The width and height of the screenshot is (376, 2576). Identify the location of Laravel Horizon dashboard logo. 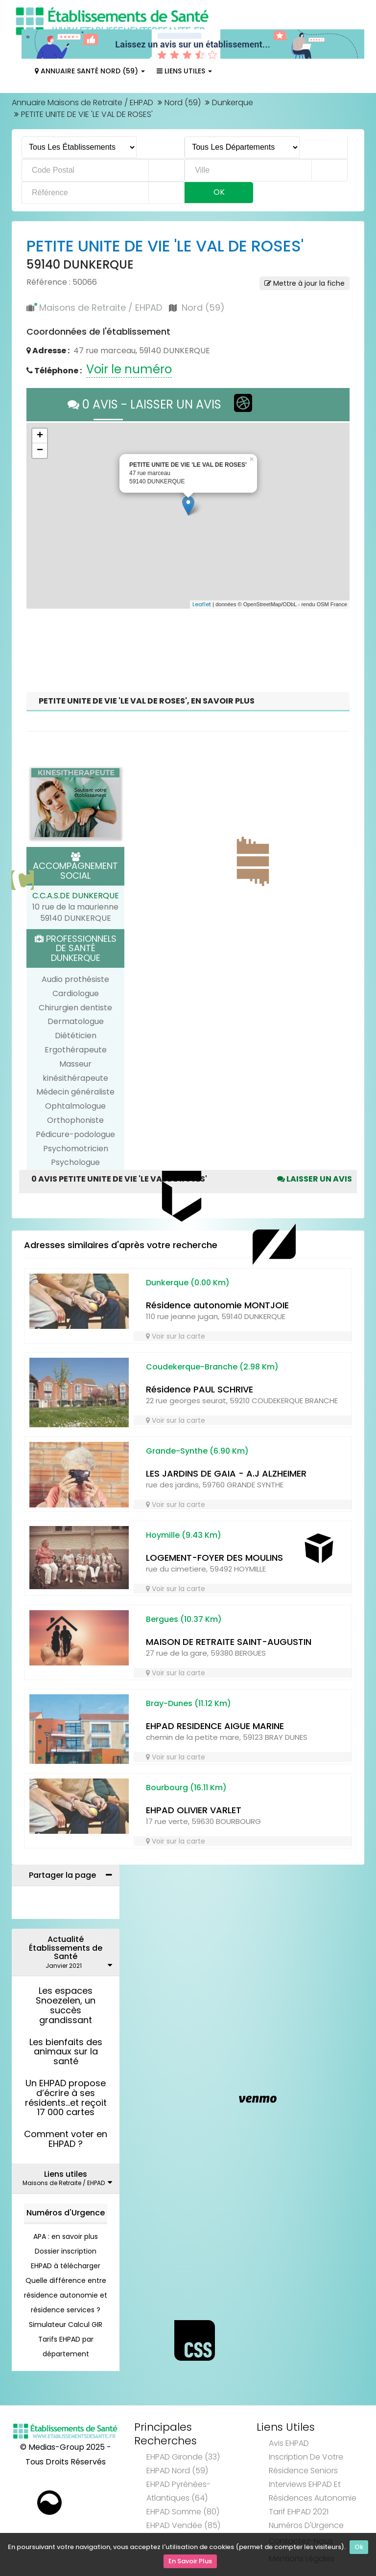
(49, 2503).